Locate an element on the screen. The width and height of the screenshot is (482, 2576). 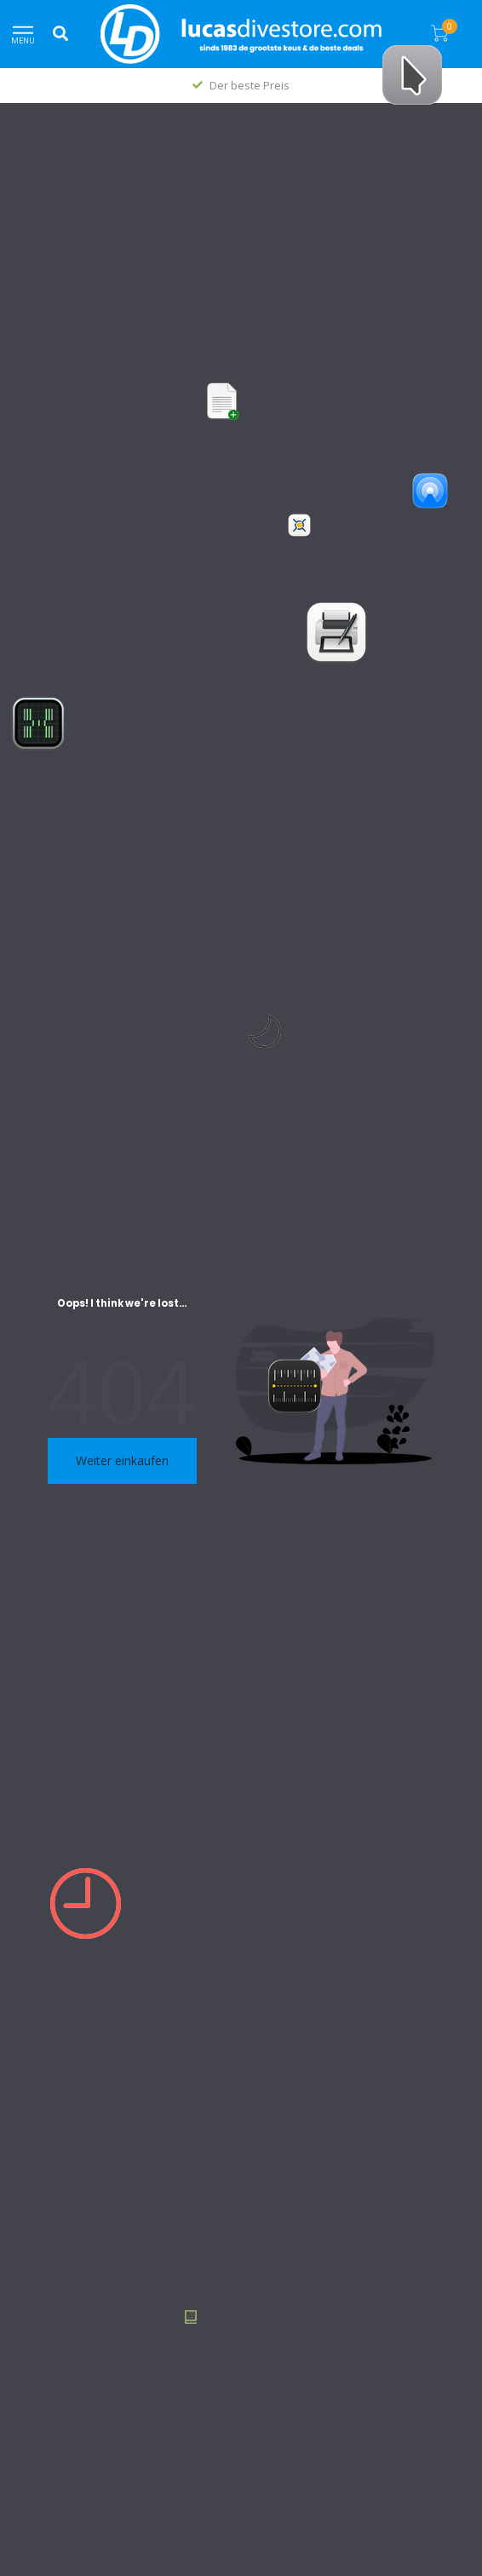
open the BOINC distributed computing application is located at coordinates (299, 525).